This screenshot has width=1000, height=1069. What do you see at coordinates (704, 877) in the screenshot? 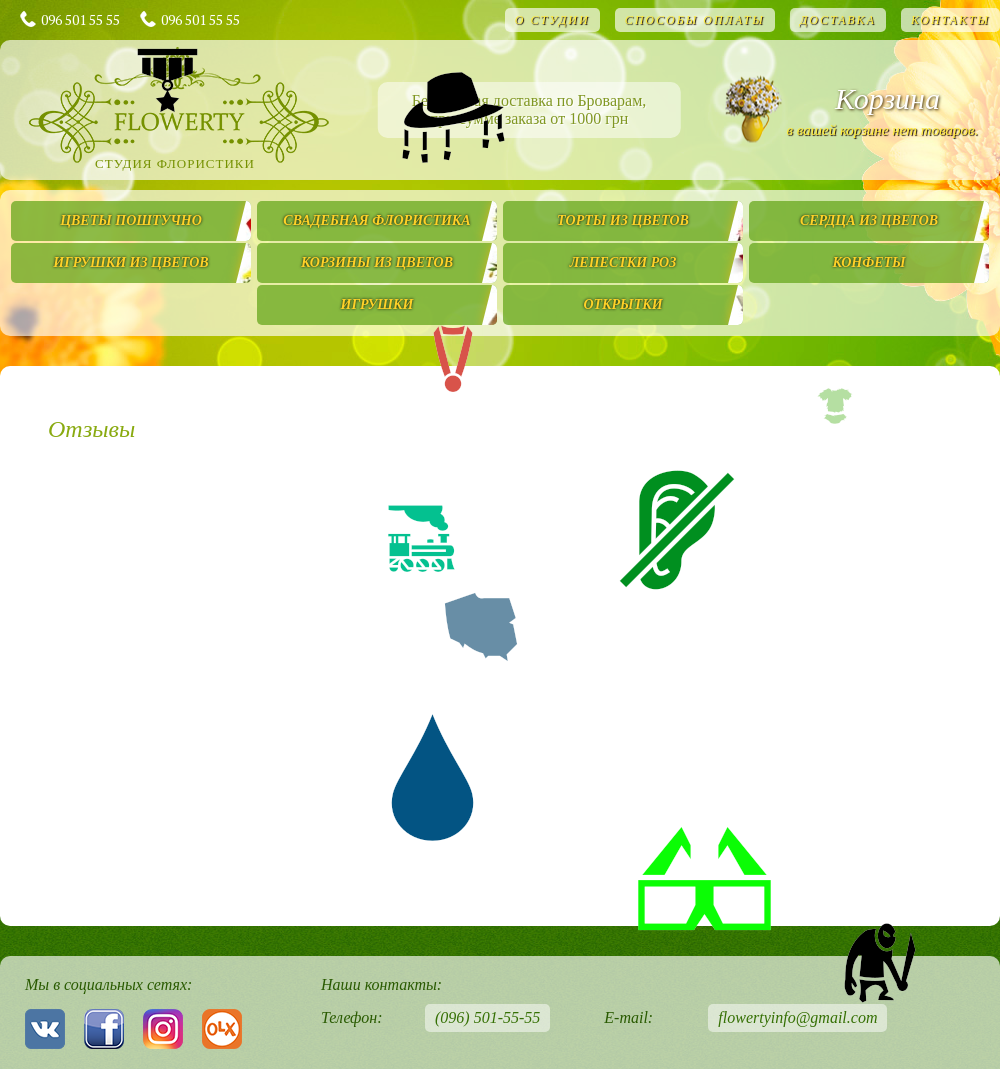
I see `enable 3D viewing mode` at bounding box center [704, 877].